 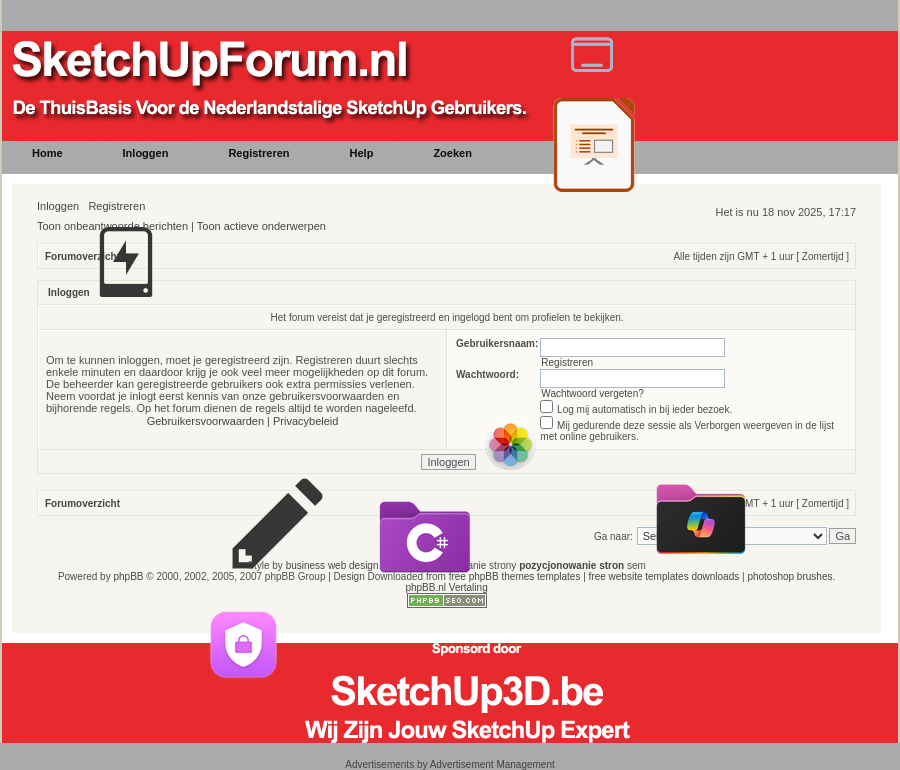 What do you see at coordinates (126, 262) in the screenshot?
I see `indicates uninterruptible power supply (UPS) device connected` at bounding box center [126, 262].